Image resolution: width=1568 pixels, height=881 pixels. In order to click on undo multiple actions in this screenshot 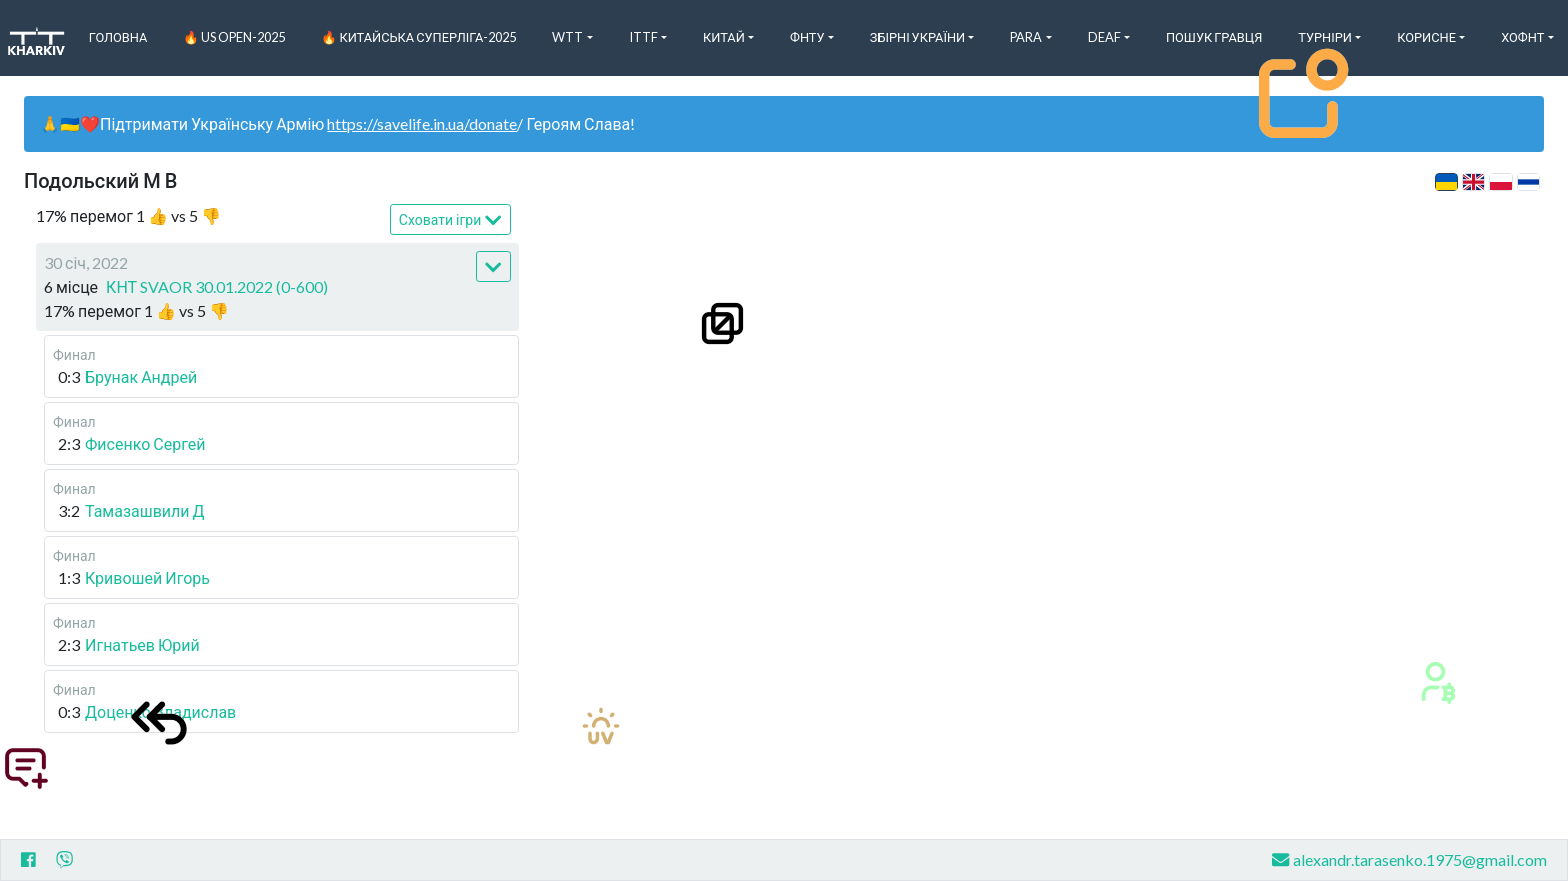, I will do `click(159, 723)`.